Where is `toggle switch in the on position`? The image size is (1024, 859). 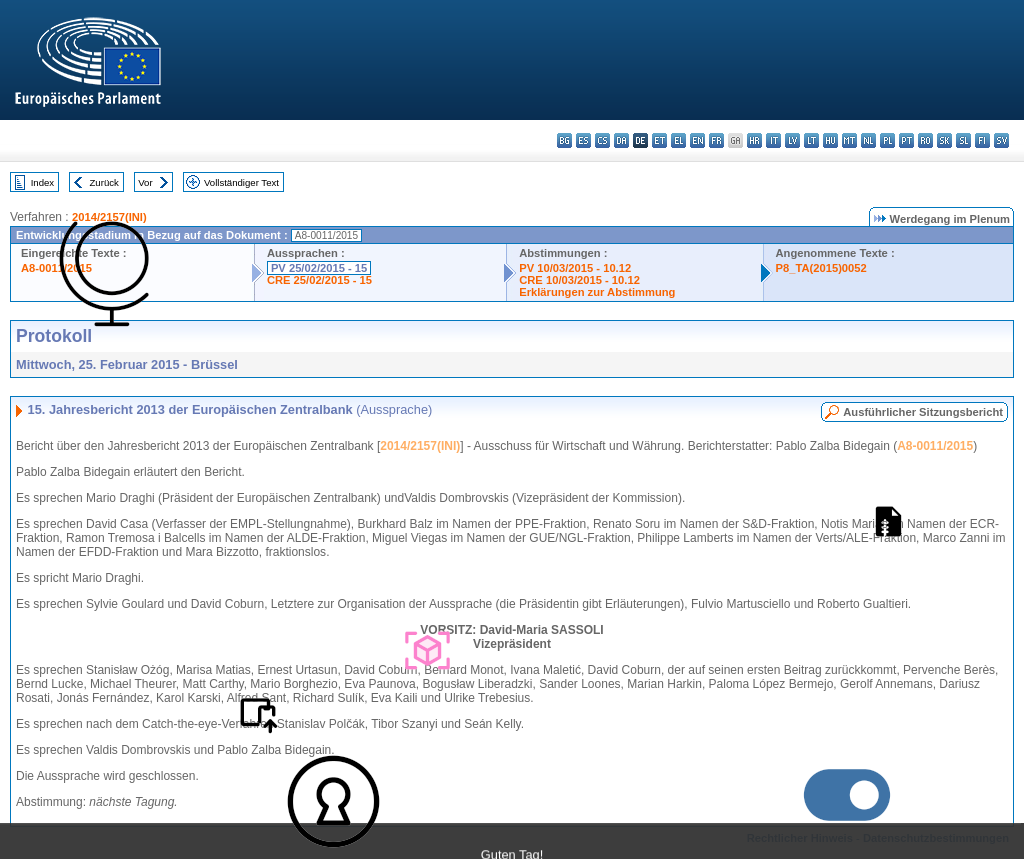 toggle switch in the on position is located at coordinates (847, 795).